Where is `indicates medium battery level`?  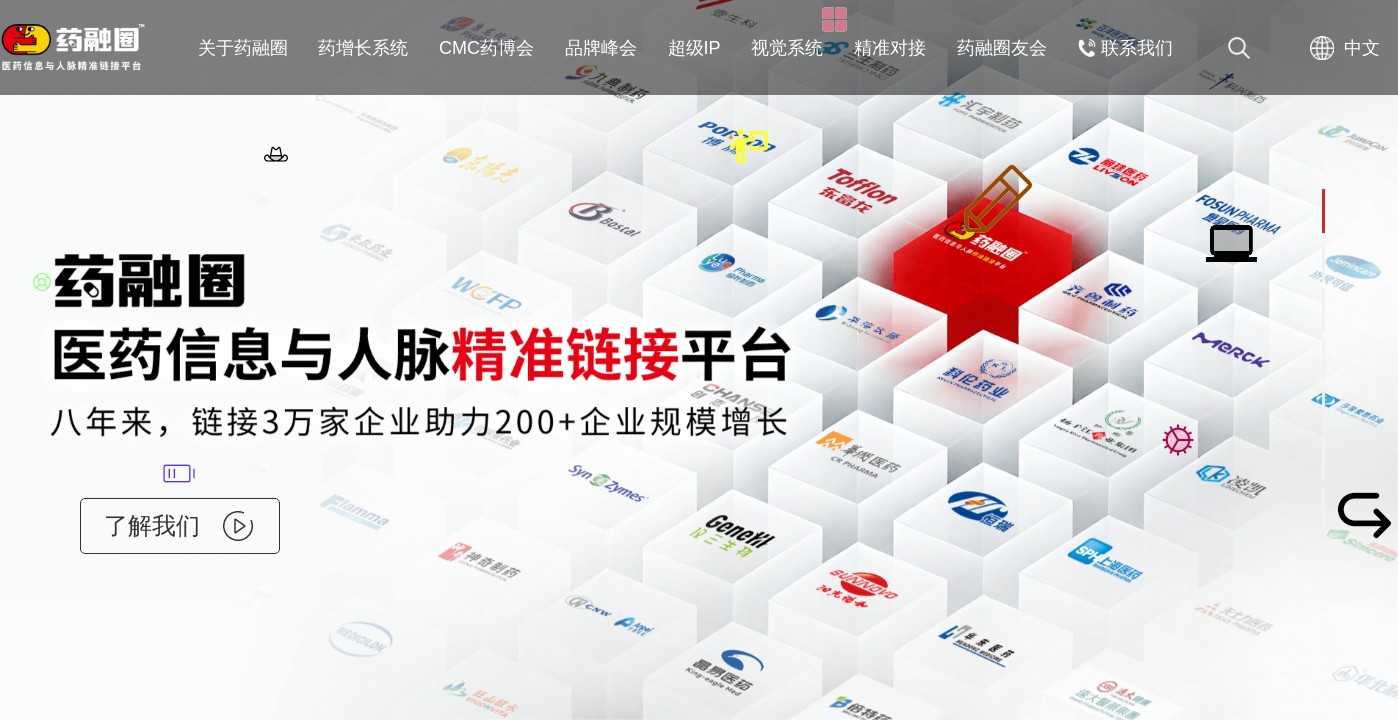
indicates medium battery level is located at coordinates (178, 473).